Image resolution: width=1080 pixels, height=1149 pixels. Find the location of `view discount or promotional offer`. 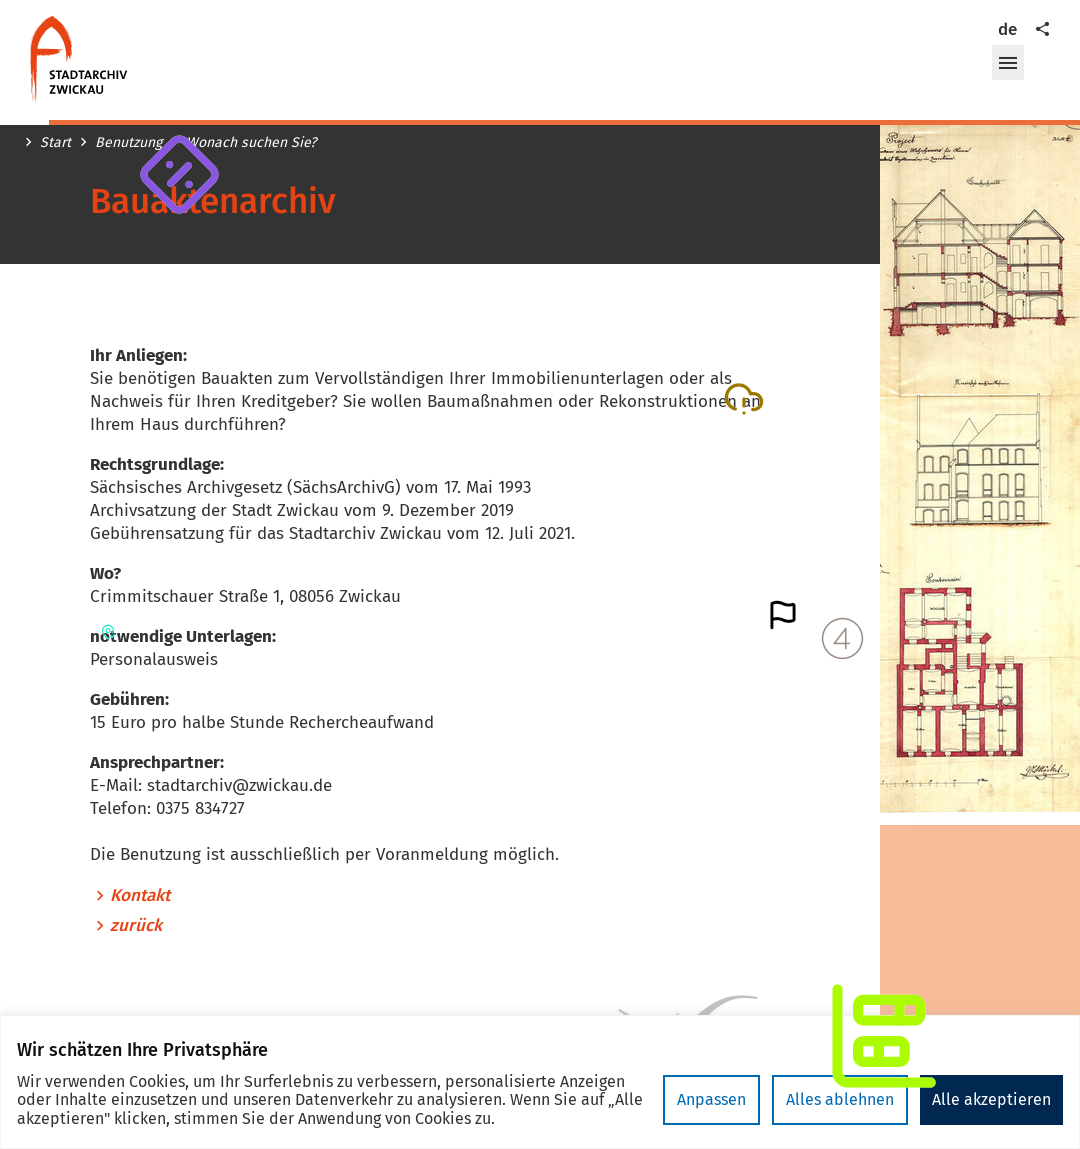

view discount or promotional offer is located at coordinates (179, 174).